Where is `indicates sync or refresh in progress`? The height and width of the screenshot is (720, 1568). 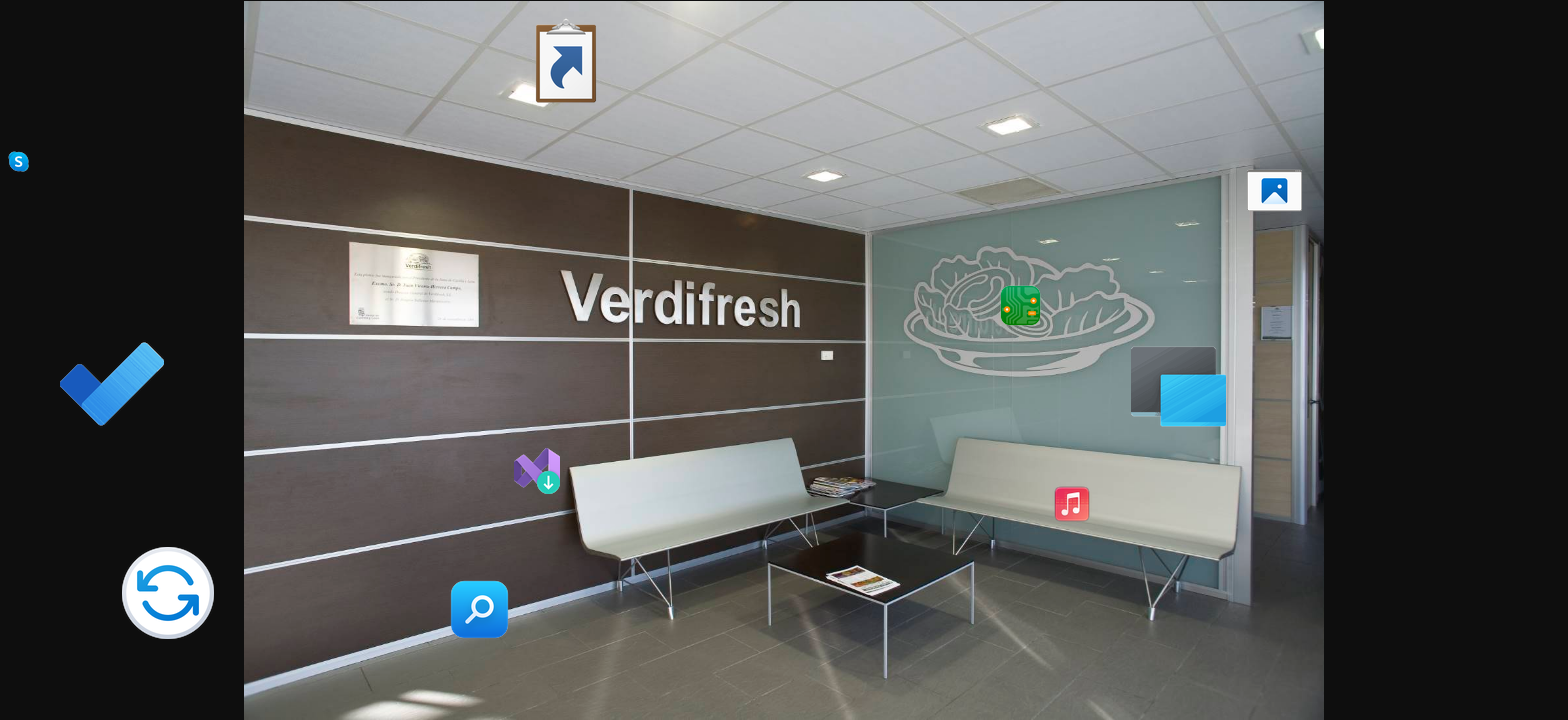 indicates sync or refresh in progress is located at coordinates (168, 593).